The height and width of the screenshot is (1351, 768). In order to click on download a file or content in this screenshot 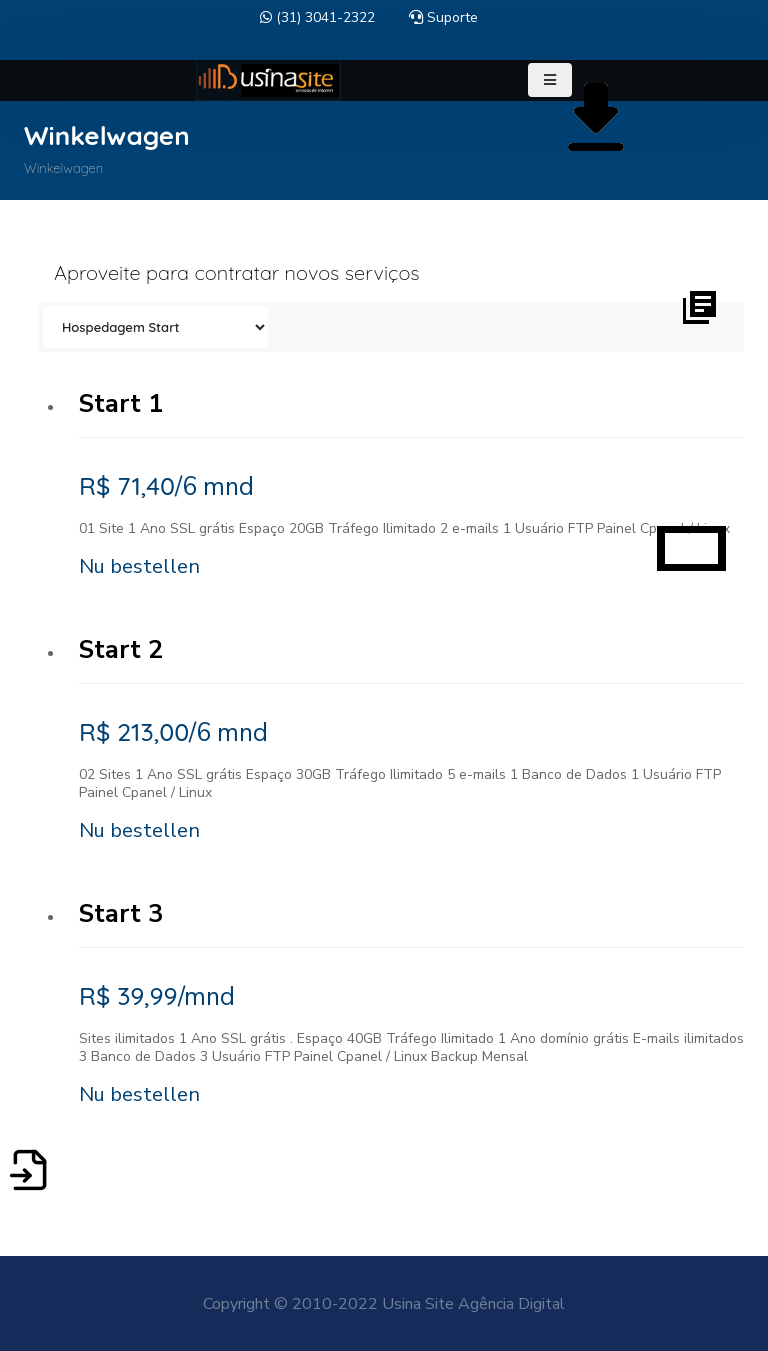, I will do `click(596, 119)`.